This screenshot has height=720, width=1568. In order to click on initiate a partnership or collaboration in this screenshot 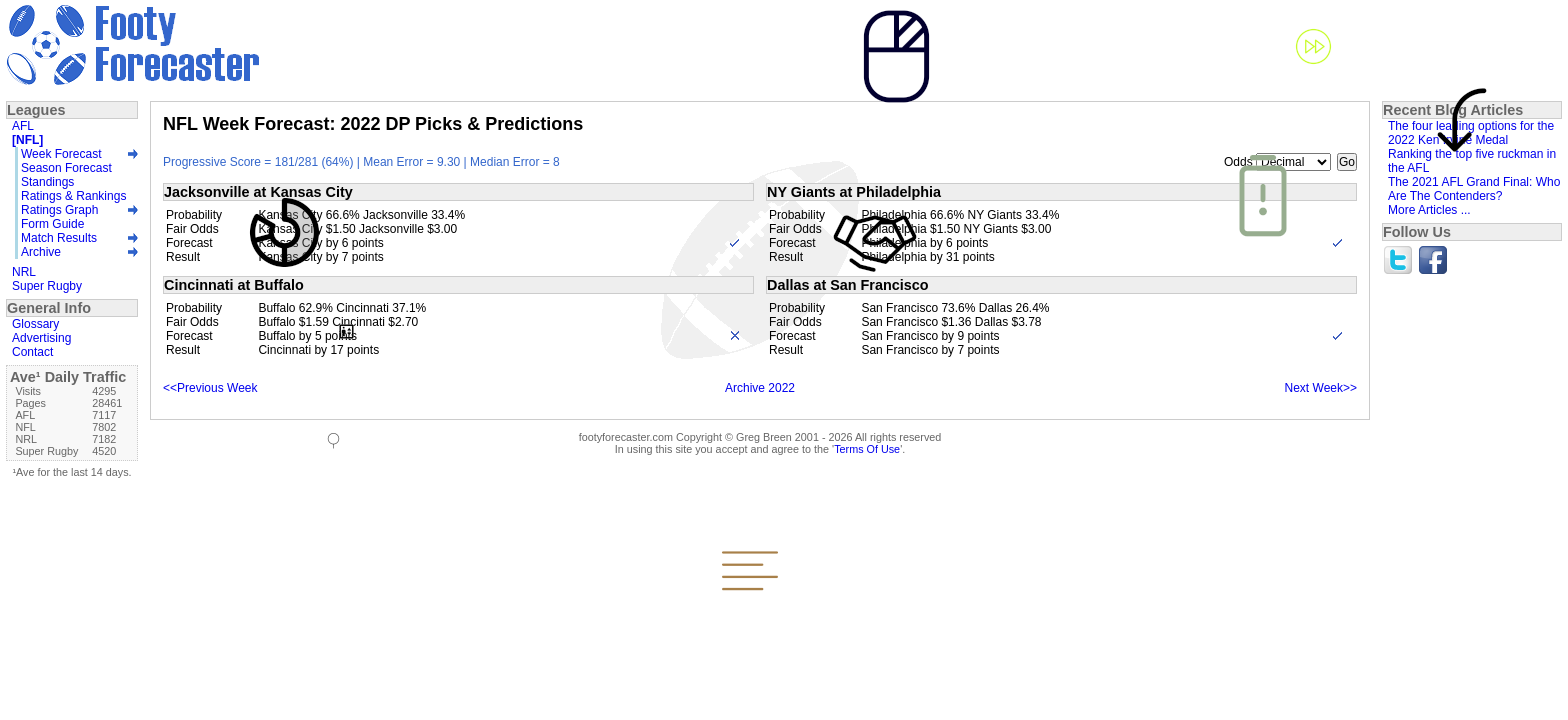, I will do `click(875, 241)`.